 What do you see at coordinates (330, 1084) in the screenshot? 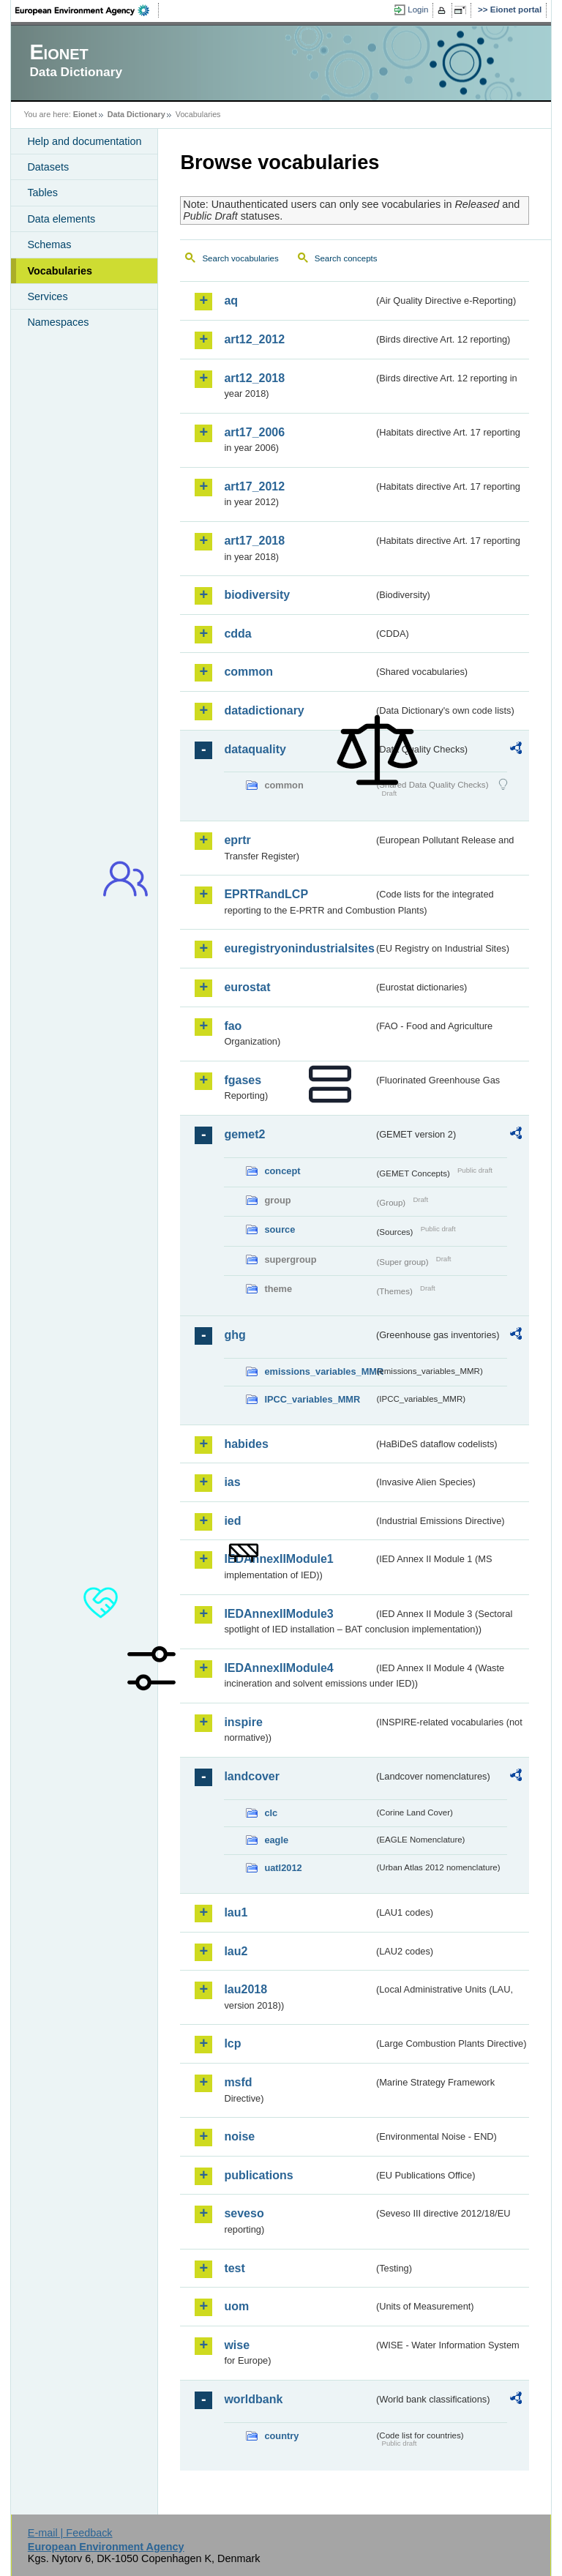
I see `switch to row layout view` at bounding box center [330, 1084].